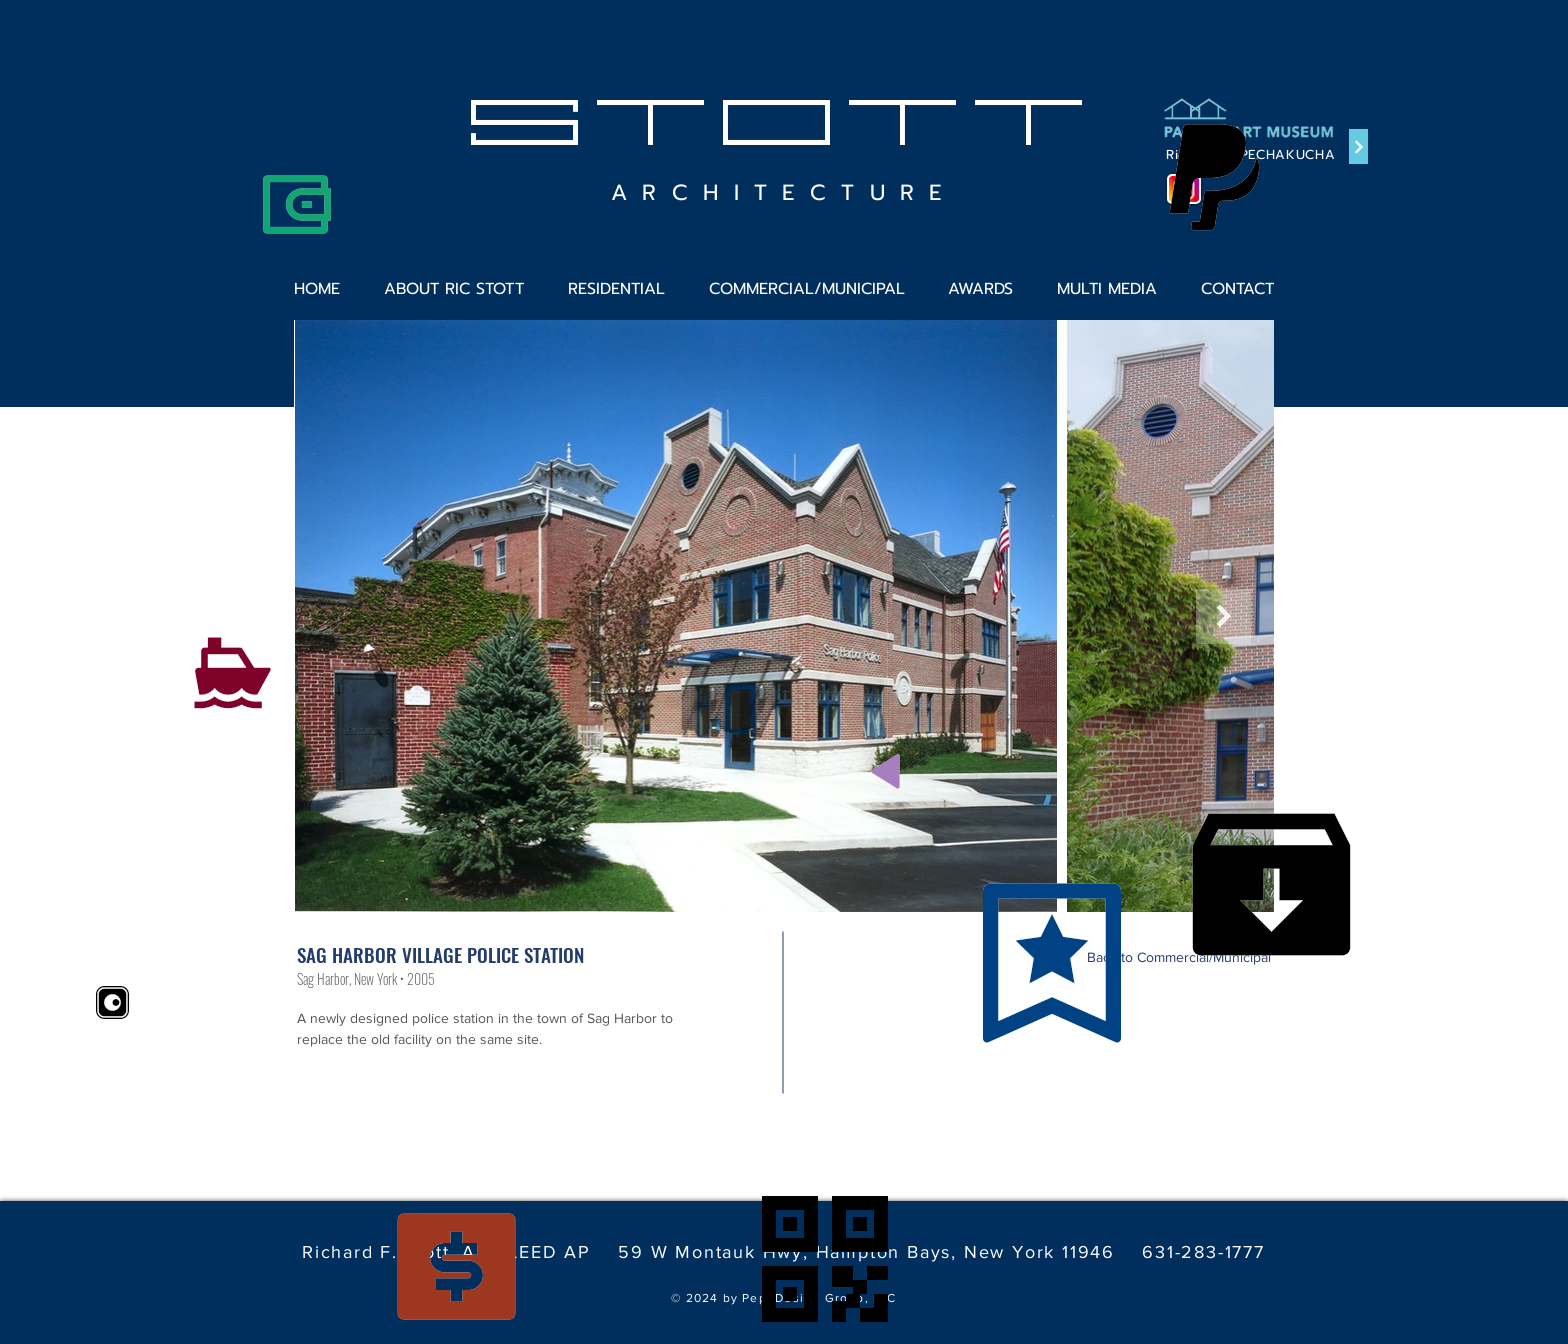 The image size is (1568, 1344). What do you see at coordinates (456, 1266) in the screenshot?
I see `access financial or payment settings` at bounding box center [456, 1266].